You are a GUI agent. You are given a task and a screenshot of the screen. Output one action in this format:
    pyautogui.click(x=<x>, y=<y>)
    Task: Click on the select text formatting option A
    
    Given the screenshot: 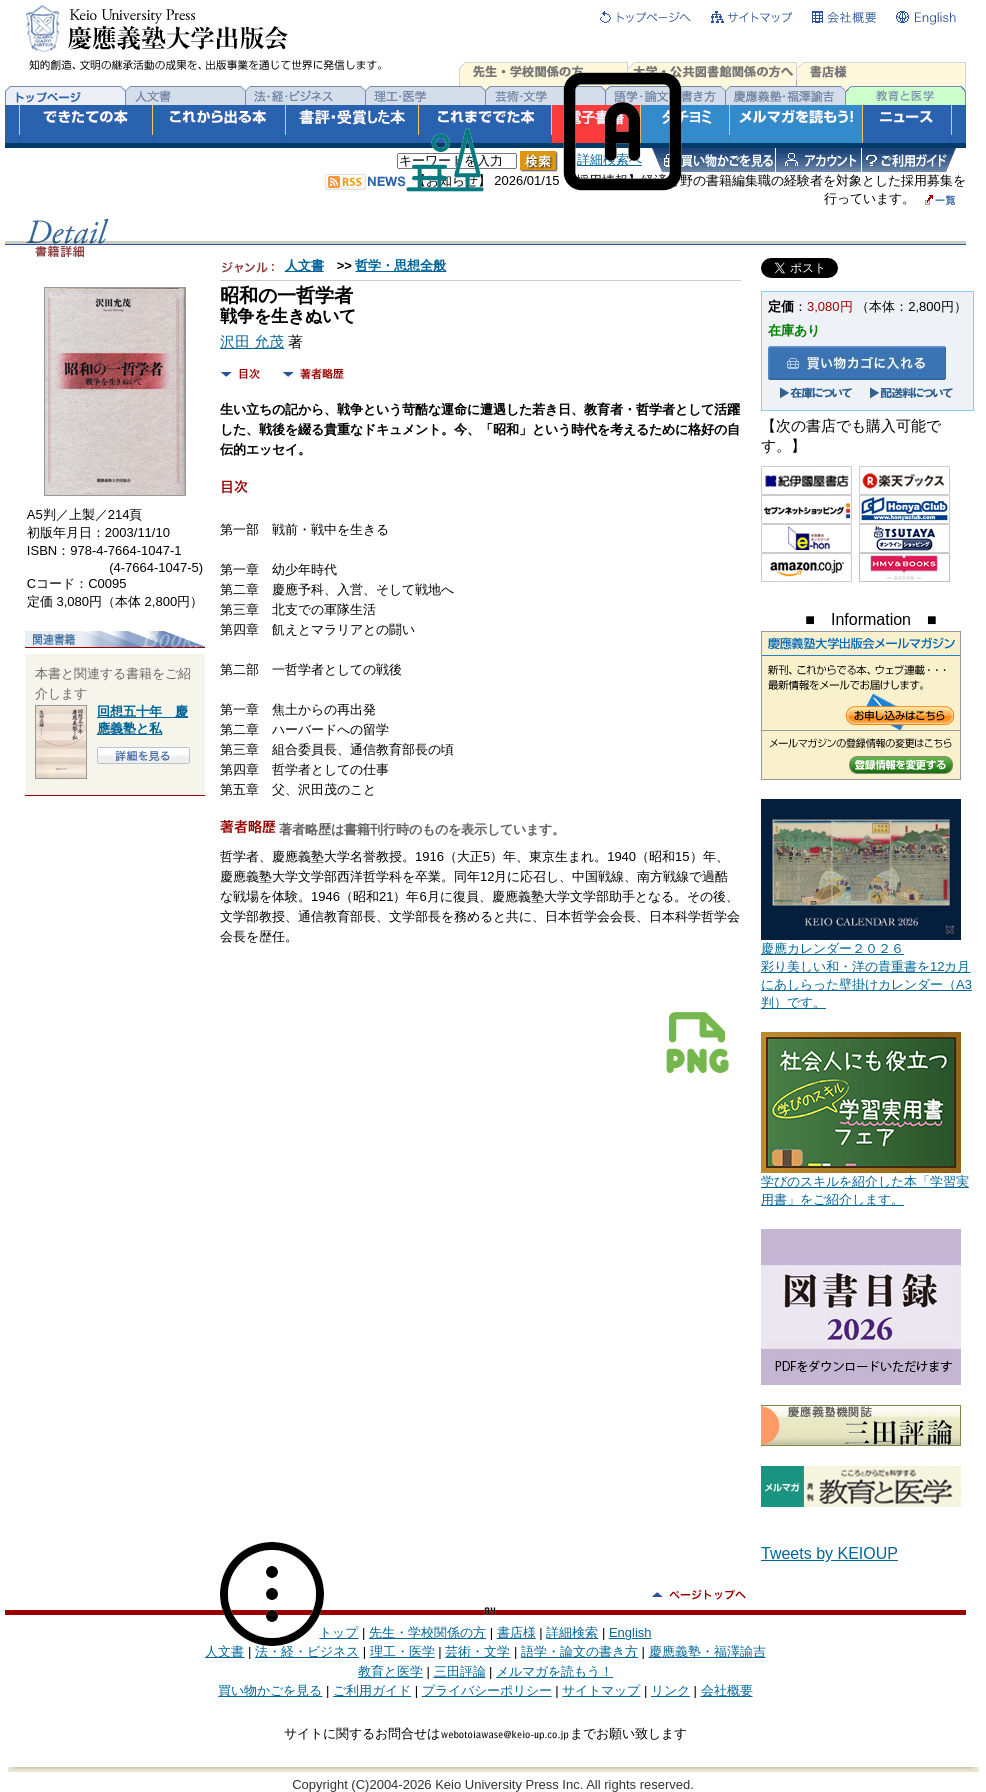 What is the action you would take?
    pyautogui.click(x=622, y=131)
    